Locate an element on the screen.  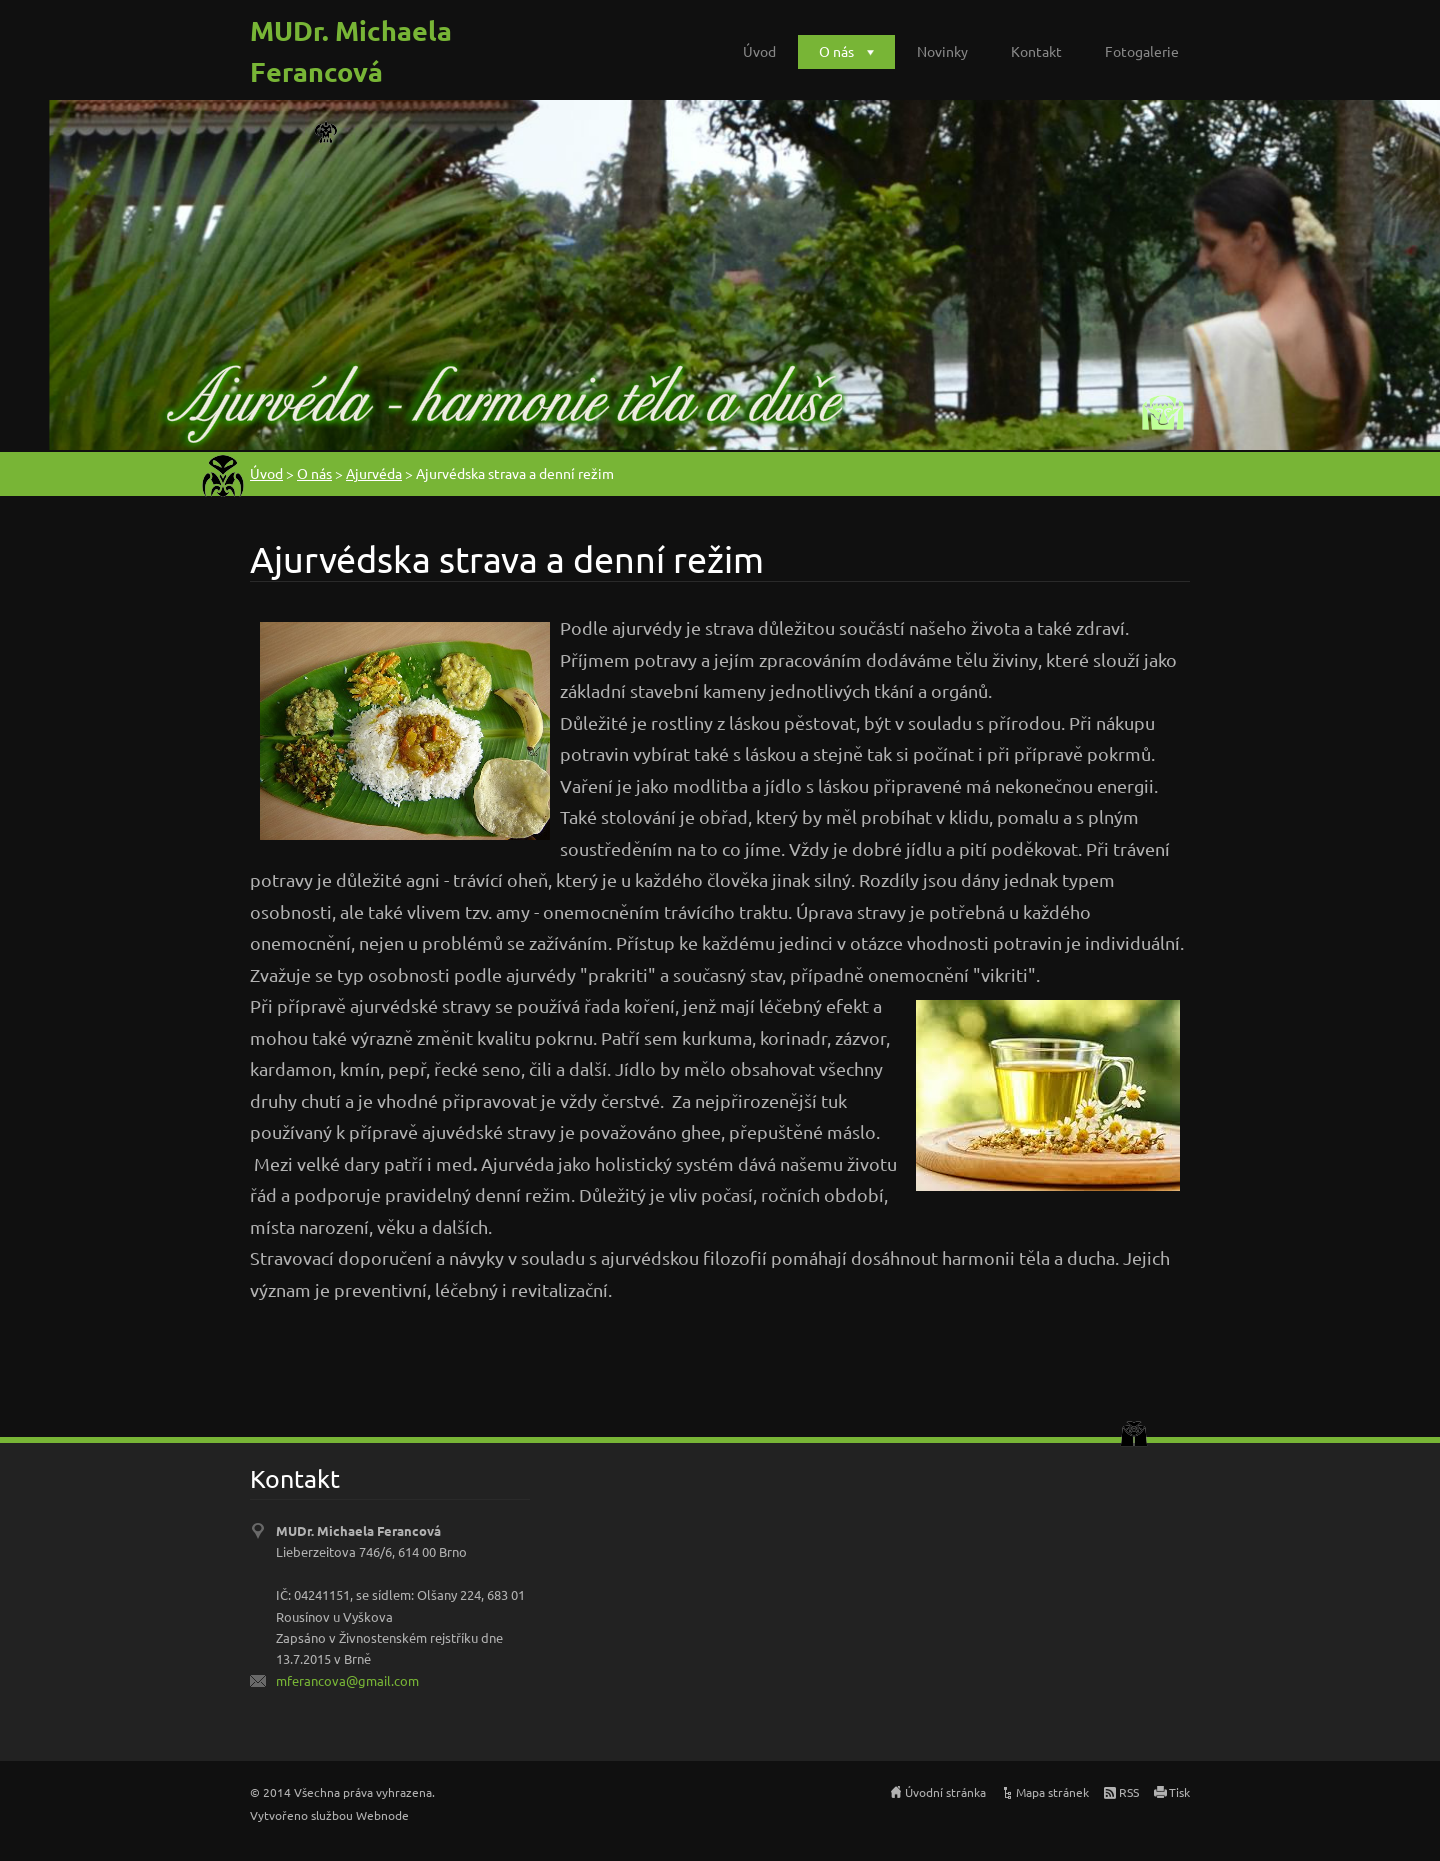
select troll character or creature type is located at coordinates (1163, 409).